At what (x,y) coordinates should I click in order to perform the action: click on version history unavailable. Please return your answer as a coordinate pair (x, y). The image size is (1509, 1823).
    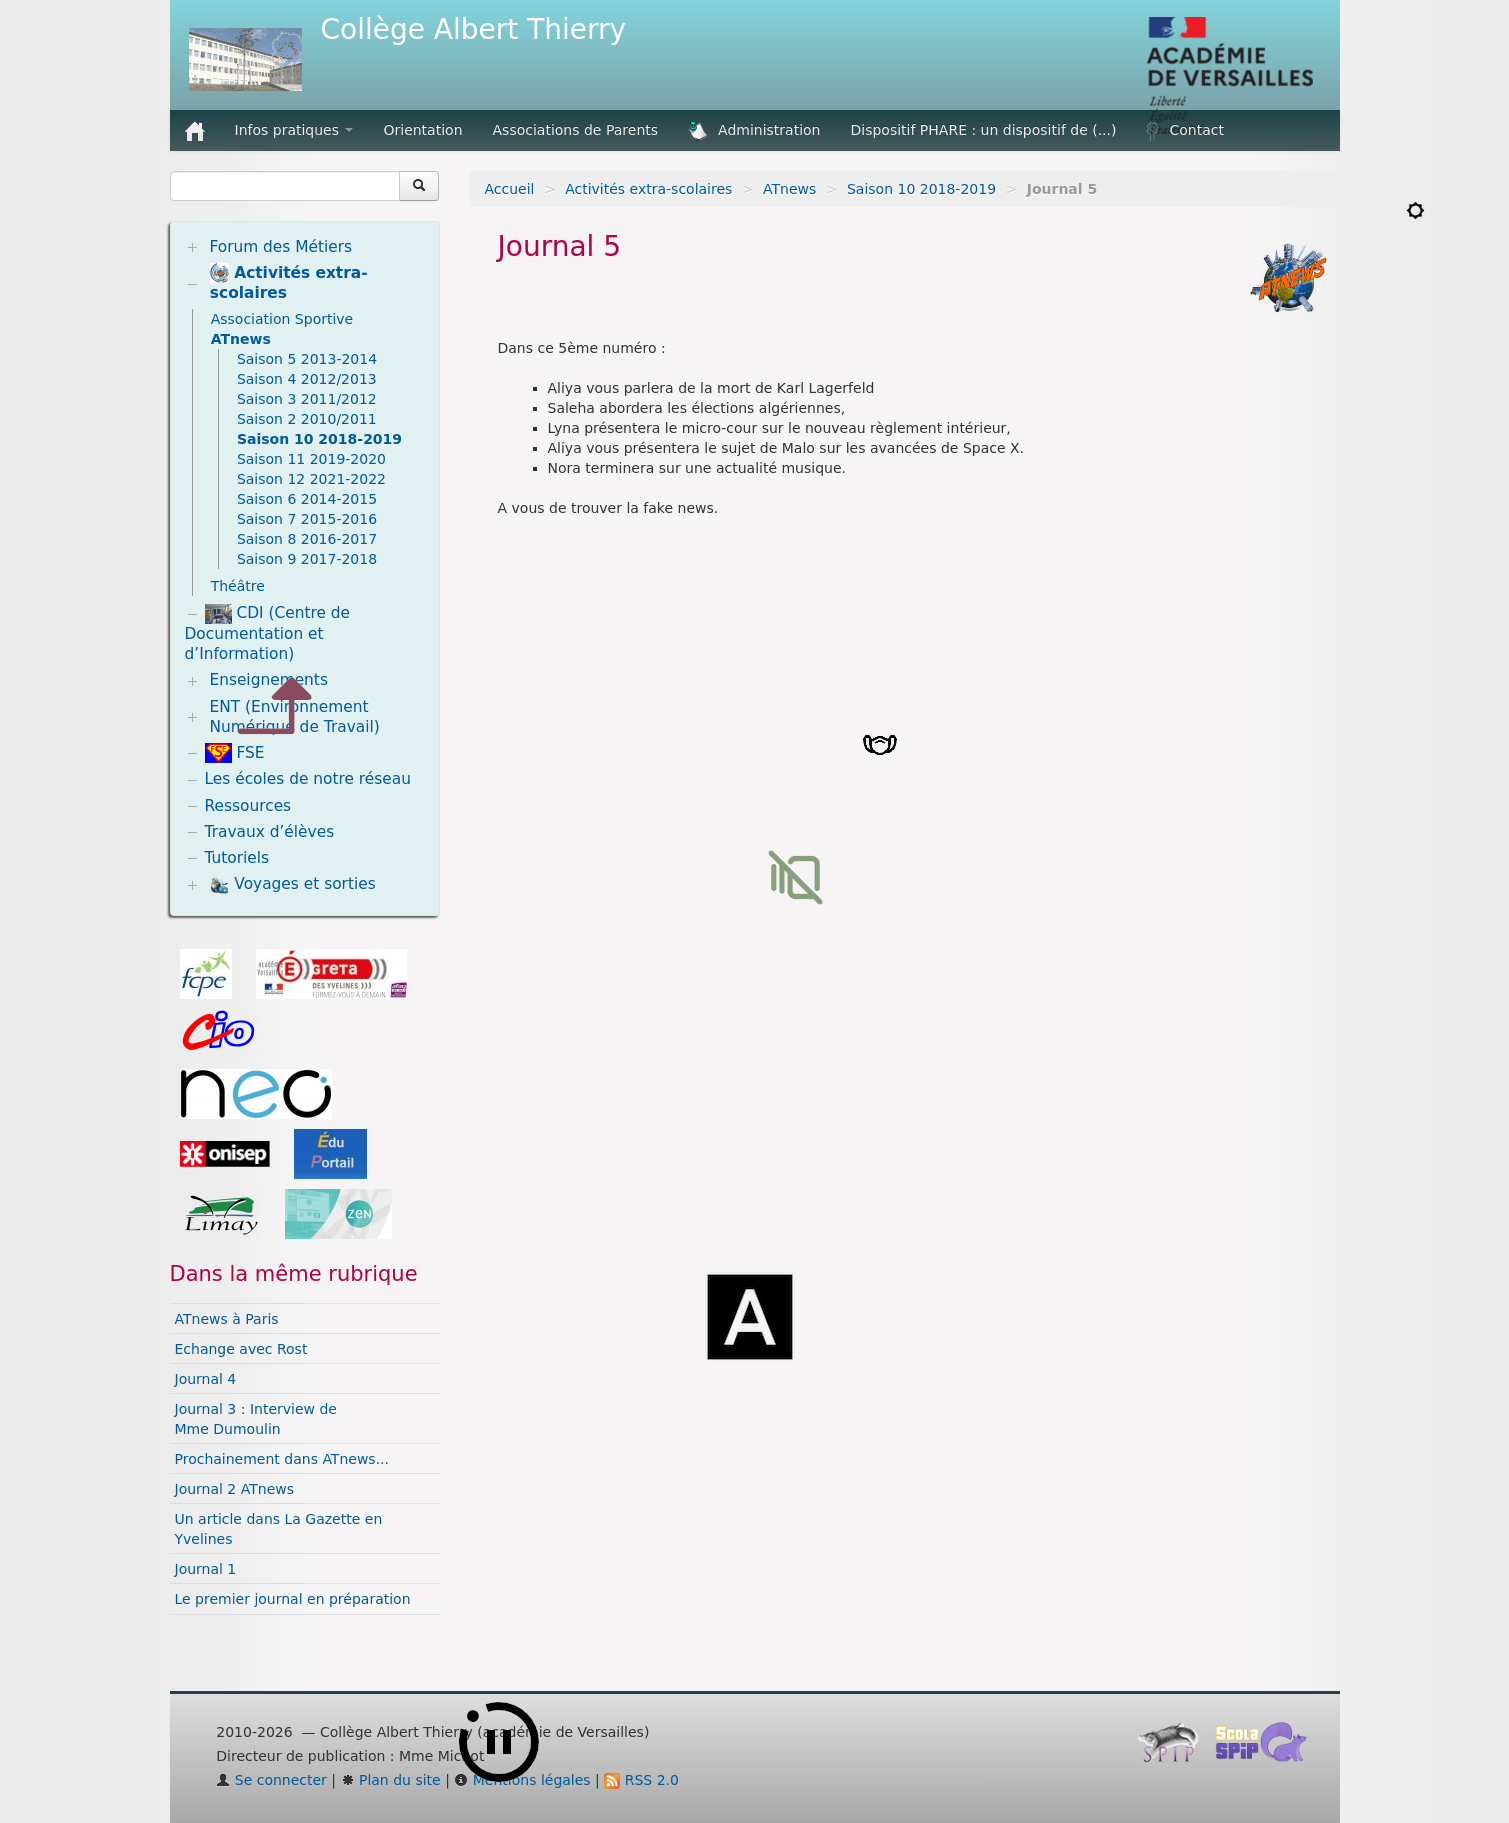
    Looking at the image, I should click on (795, 877).